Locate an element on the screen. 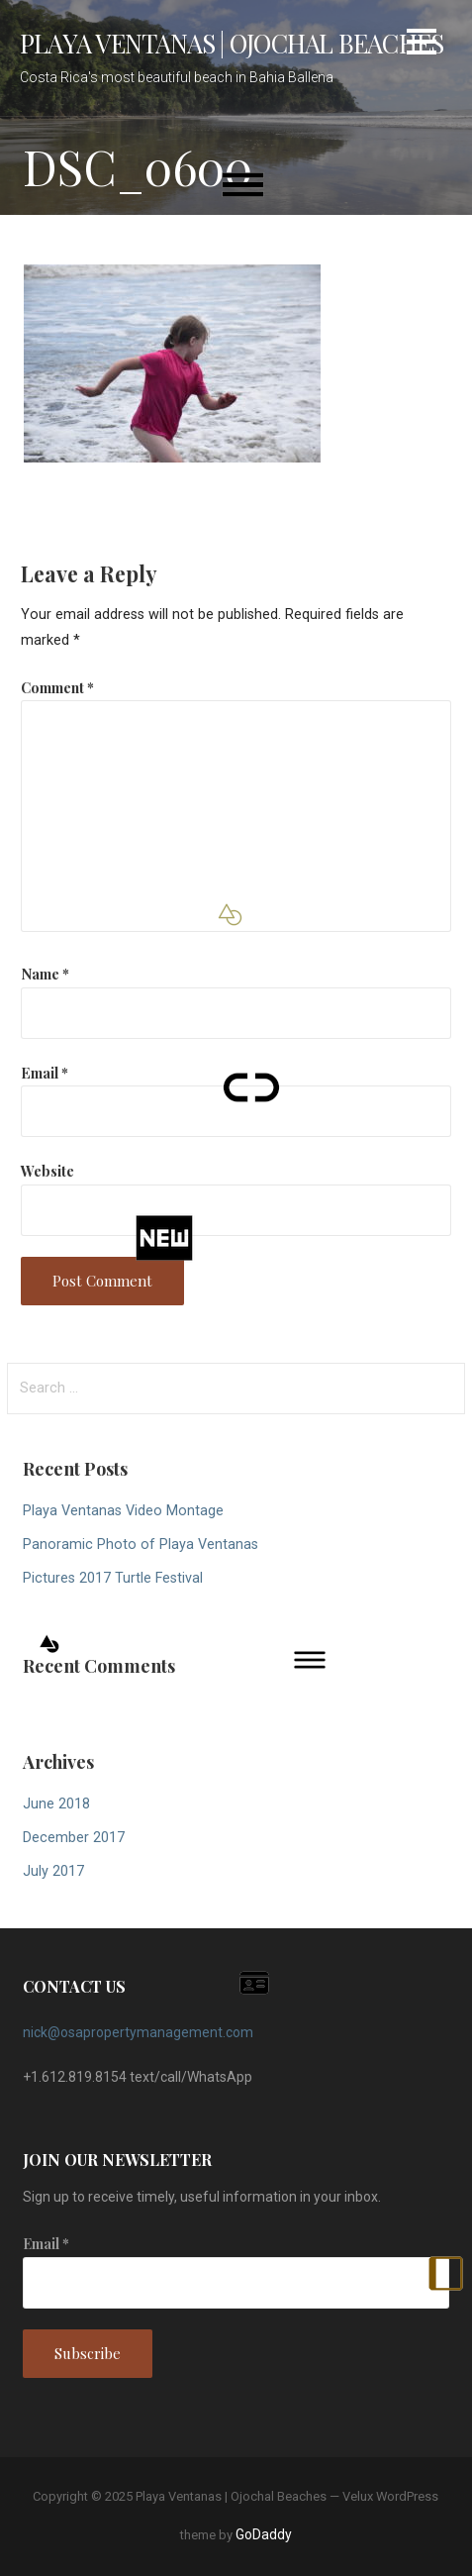 This screenshot has width=472, height=2576. access shape tools or drawing options is located at coordinates (49, 1644).